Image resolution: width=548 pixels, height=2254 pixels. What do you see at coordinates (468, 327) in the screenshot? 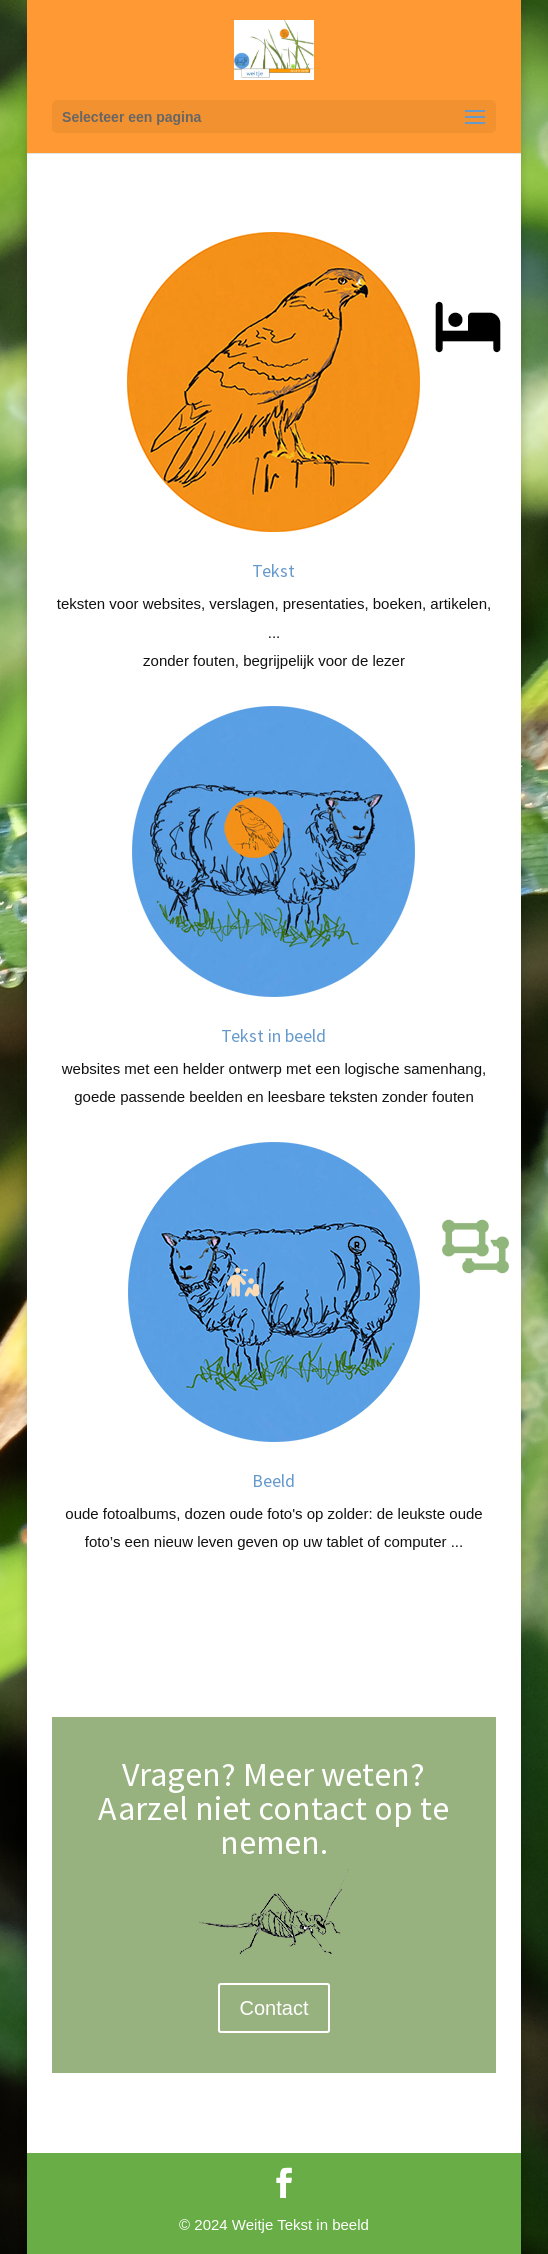
I see `find nearby hotels or accommodations` at bounding box center [468, 327].